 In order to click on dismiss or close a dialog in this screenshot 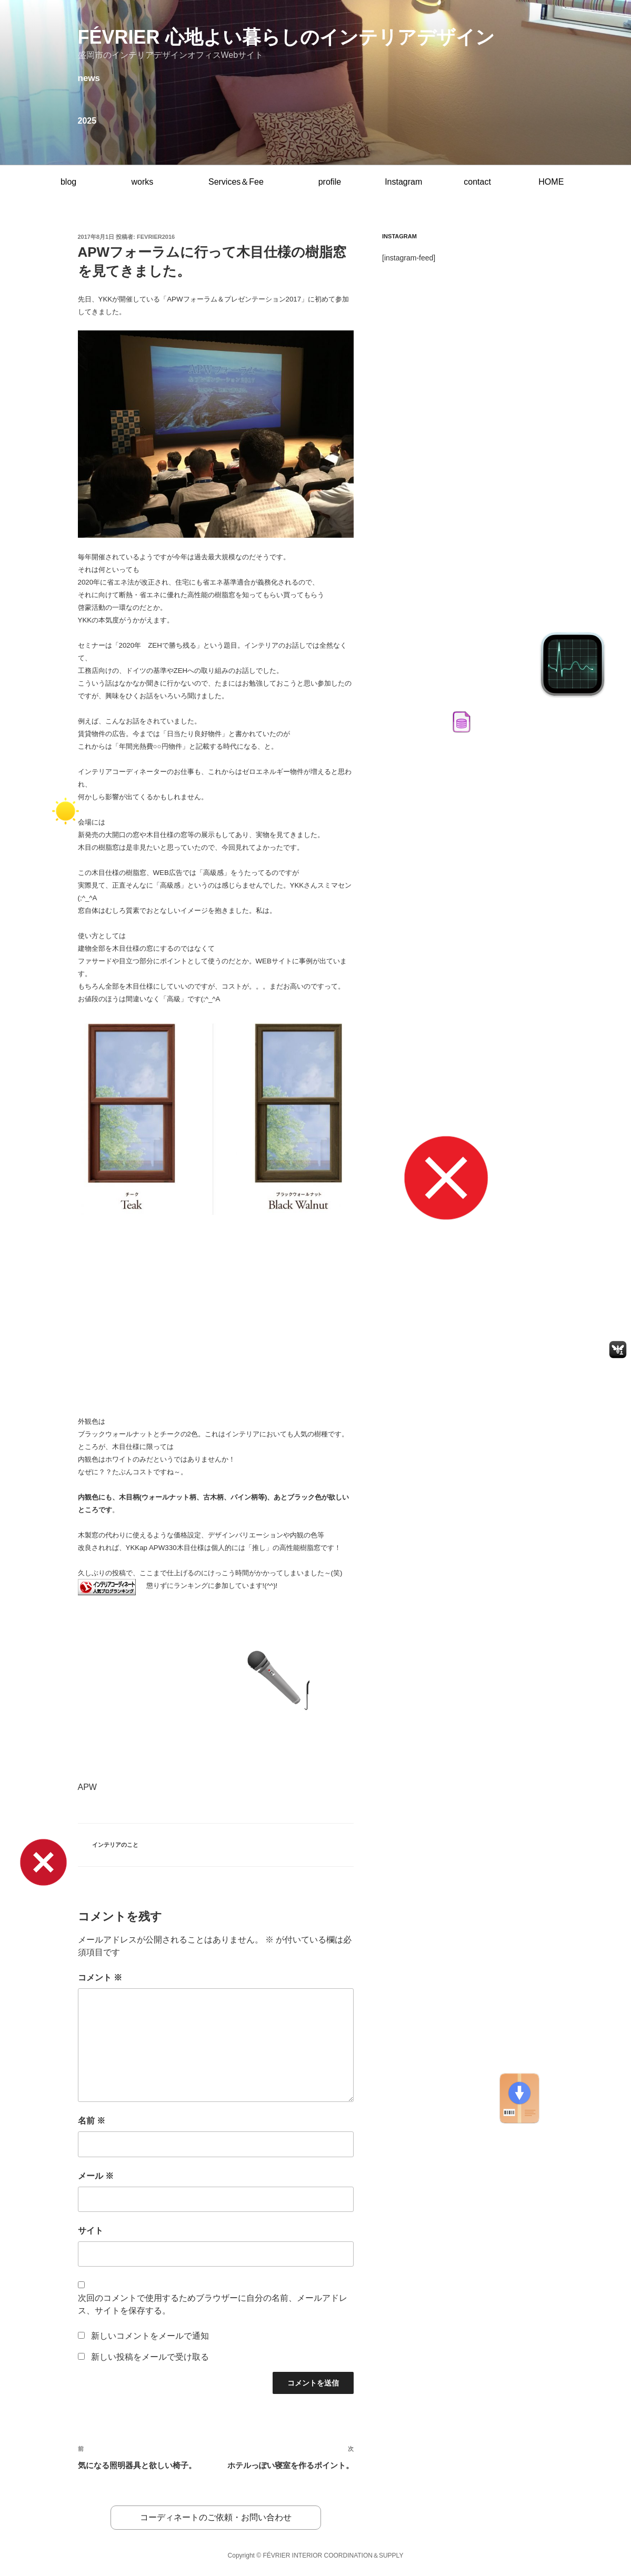, I will do `click(43, 1862)`.